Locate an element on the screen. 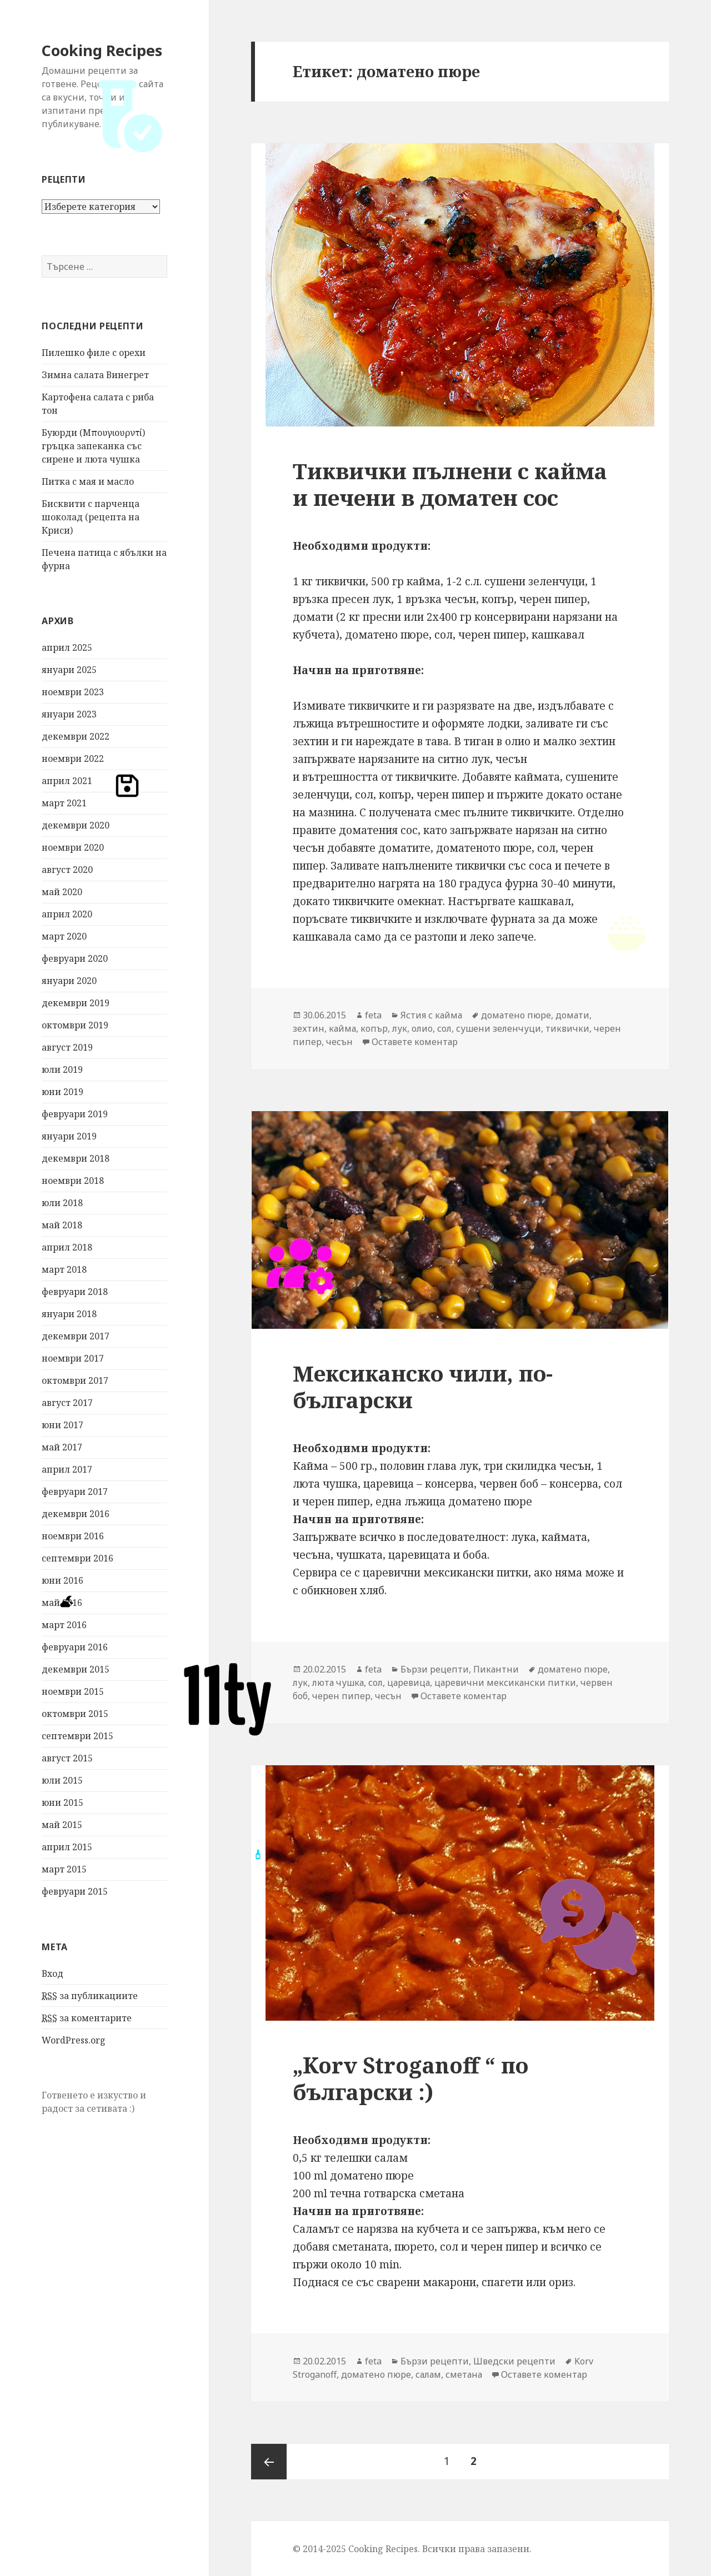 The height and width of the screenshot is (2576, 711). 11ty (Eleventy) static site generator logo is located at coordinates (227, 1694).